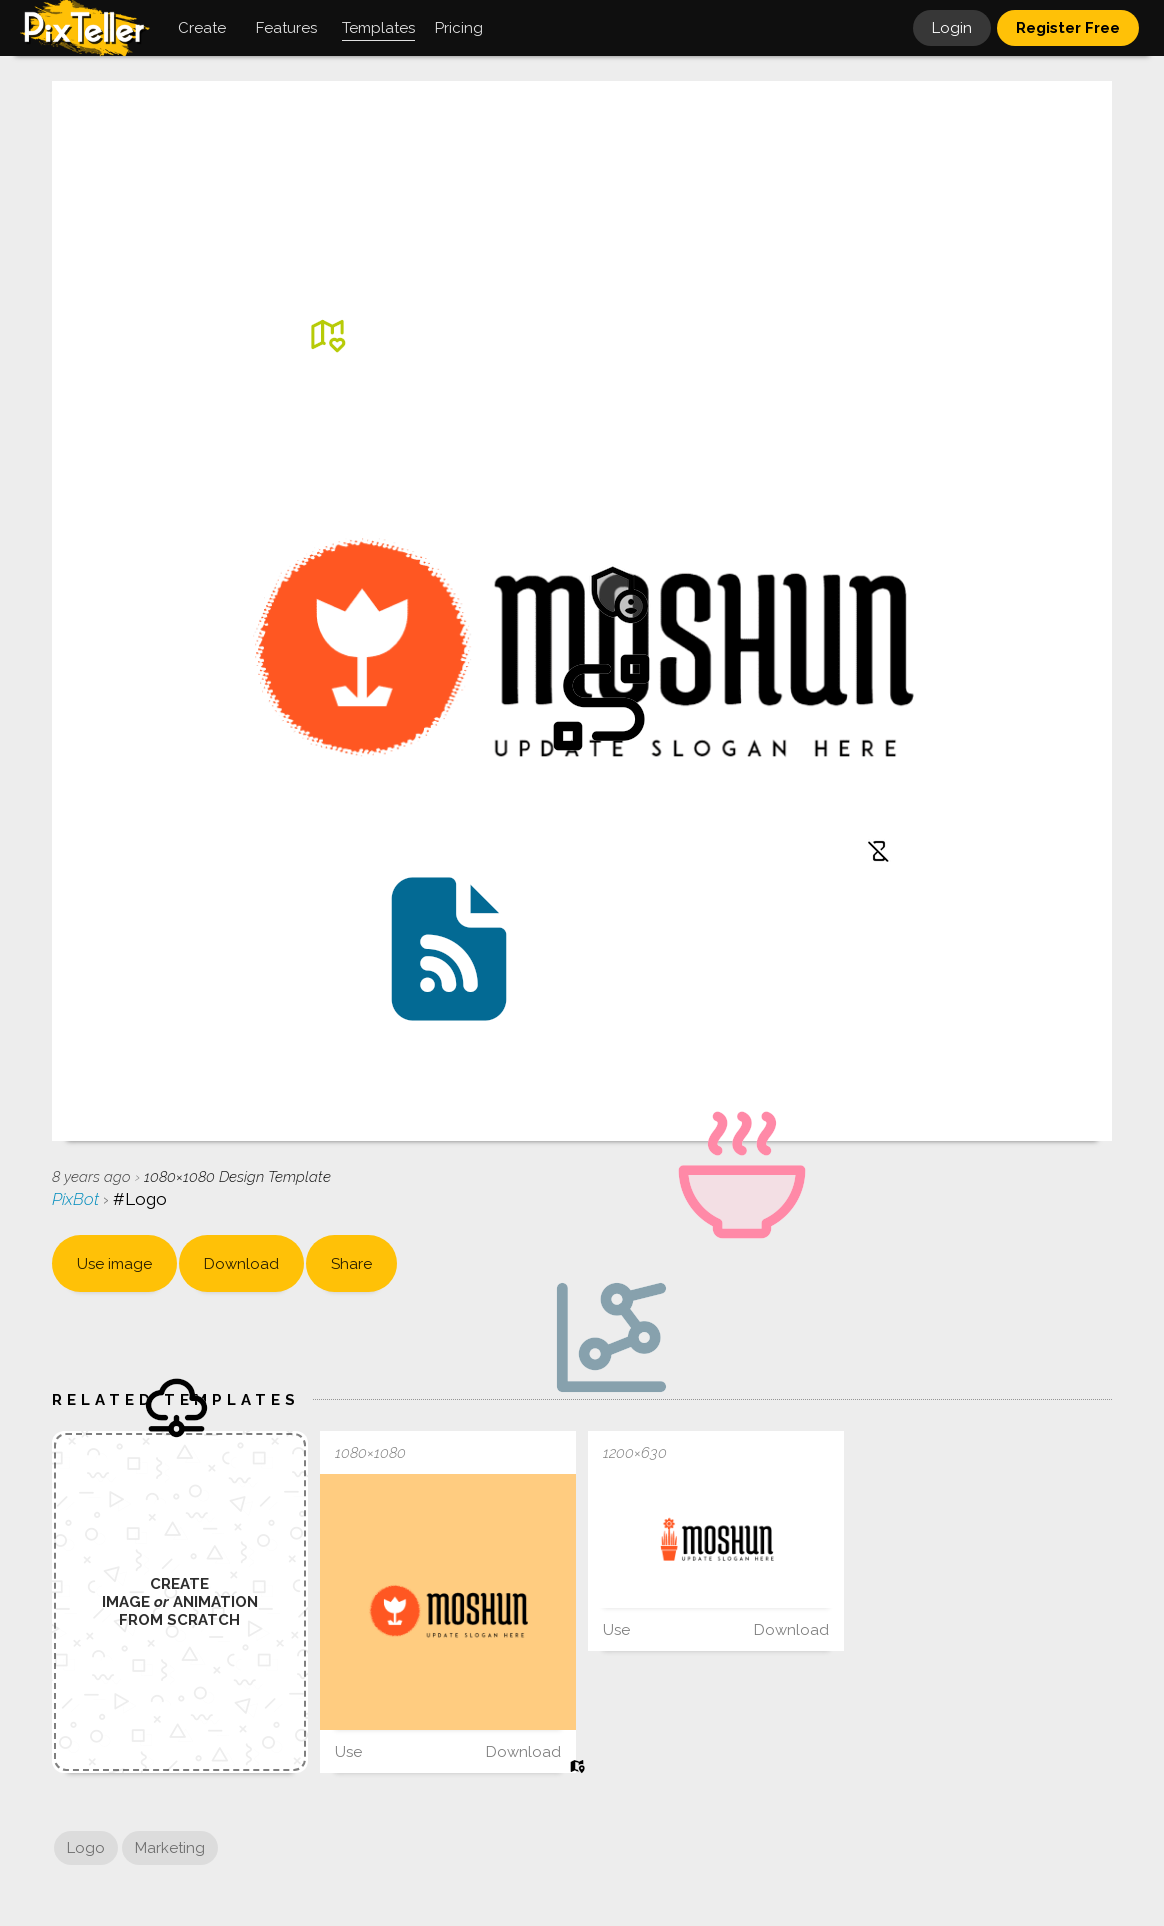 Image resolution: width=1164 pixels, height=1926 pixels. I want to click on access admin panel settings, so click(617, 592).